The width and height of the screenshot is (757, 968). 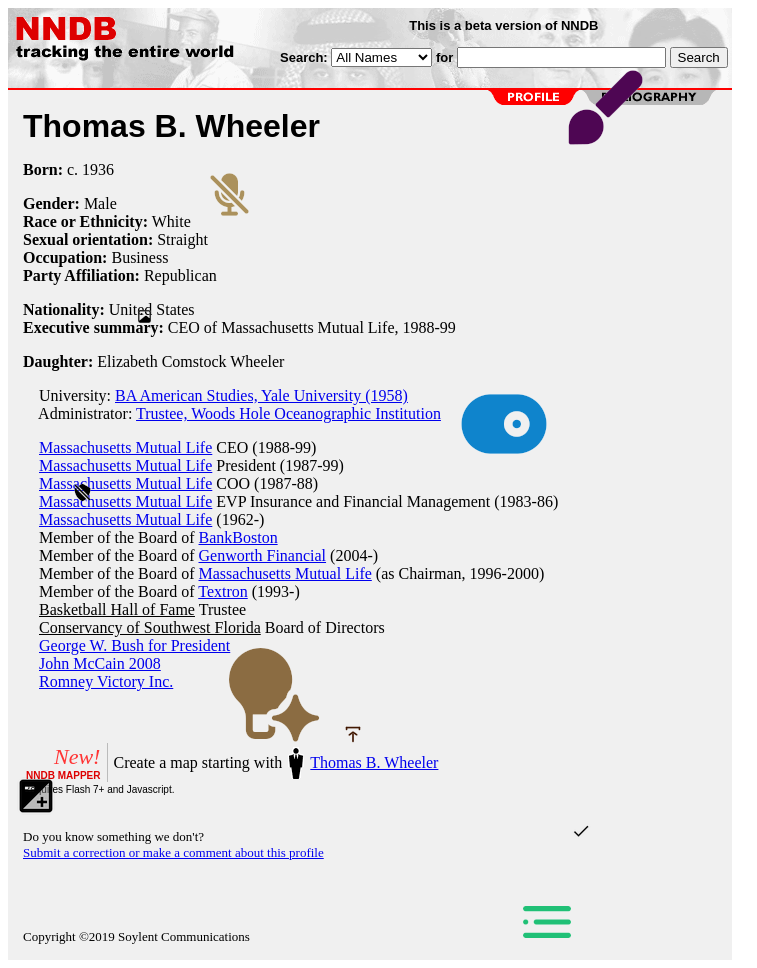 I want to click on access AI-powered suggestions or insights, so click(x=271, y=697).